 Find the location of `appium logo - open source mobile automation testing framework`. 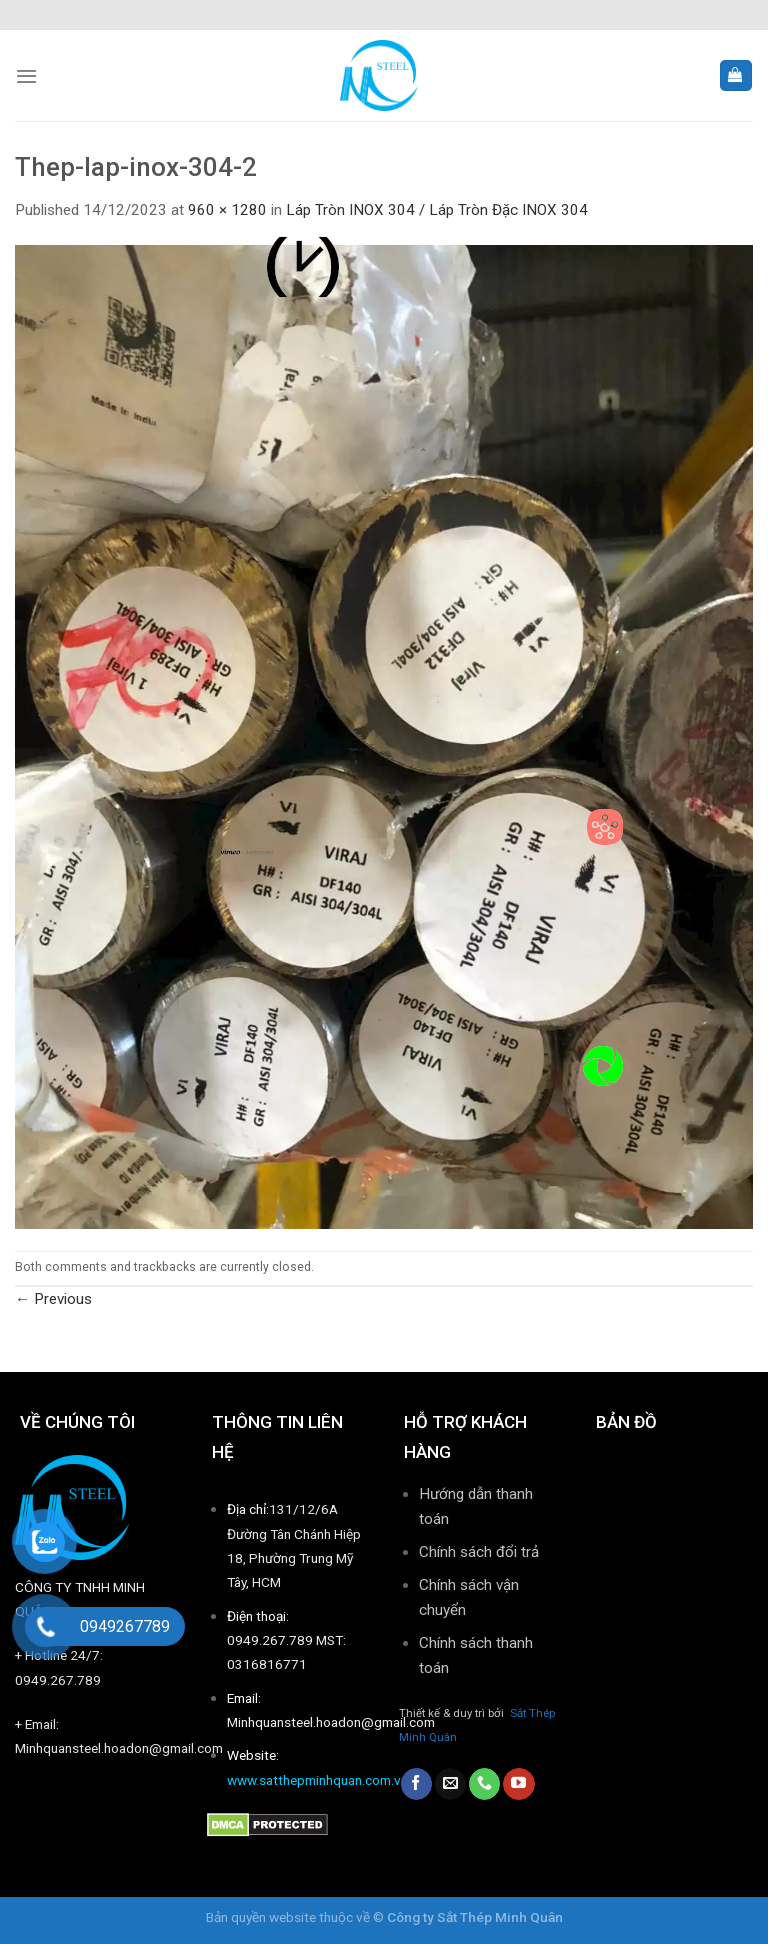

appium logo - open source mobile automation testing framework is located at coordinates (603, 1066).